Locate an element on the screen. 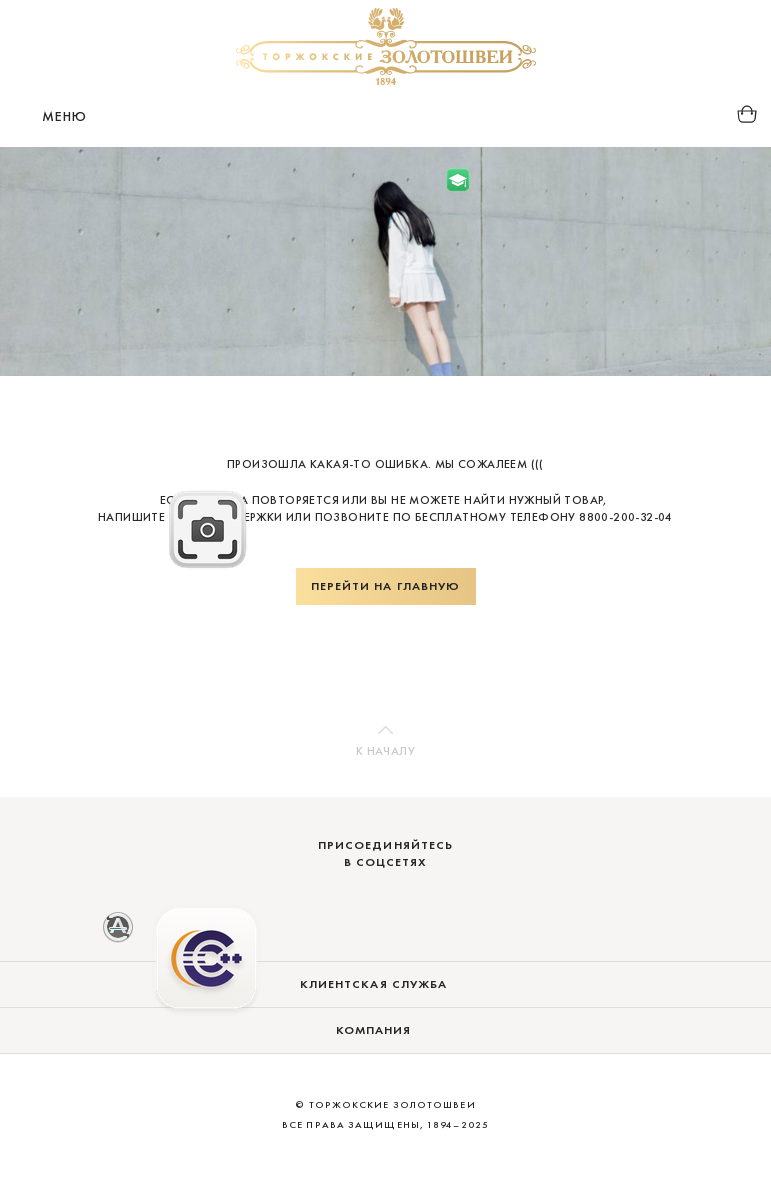 The image size is (771, 1180). check for available software updates is located at coordinates (118, 927).